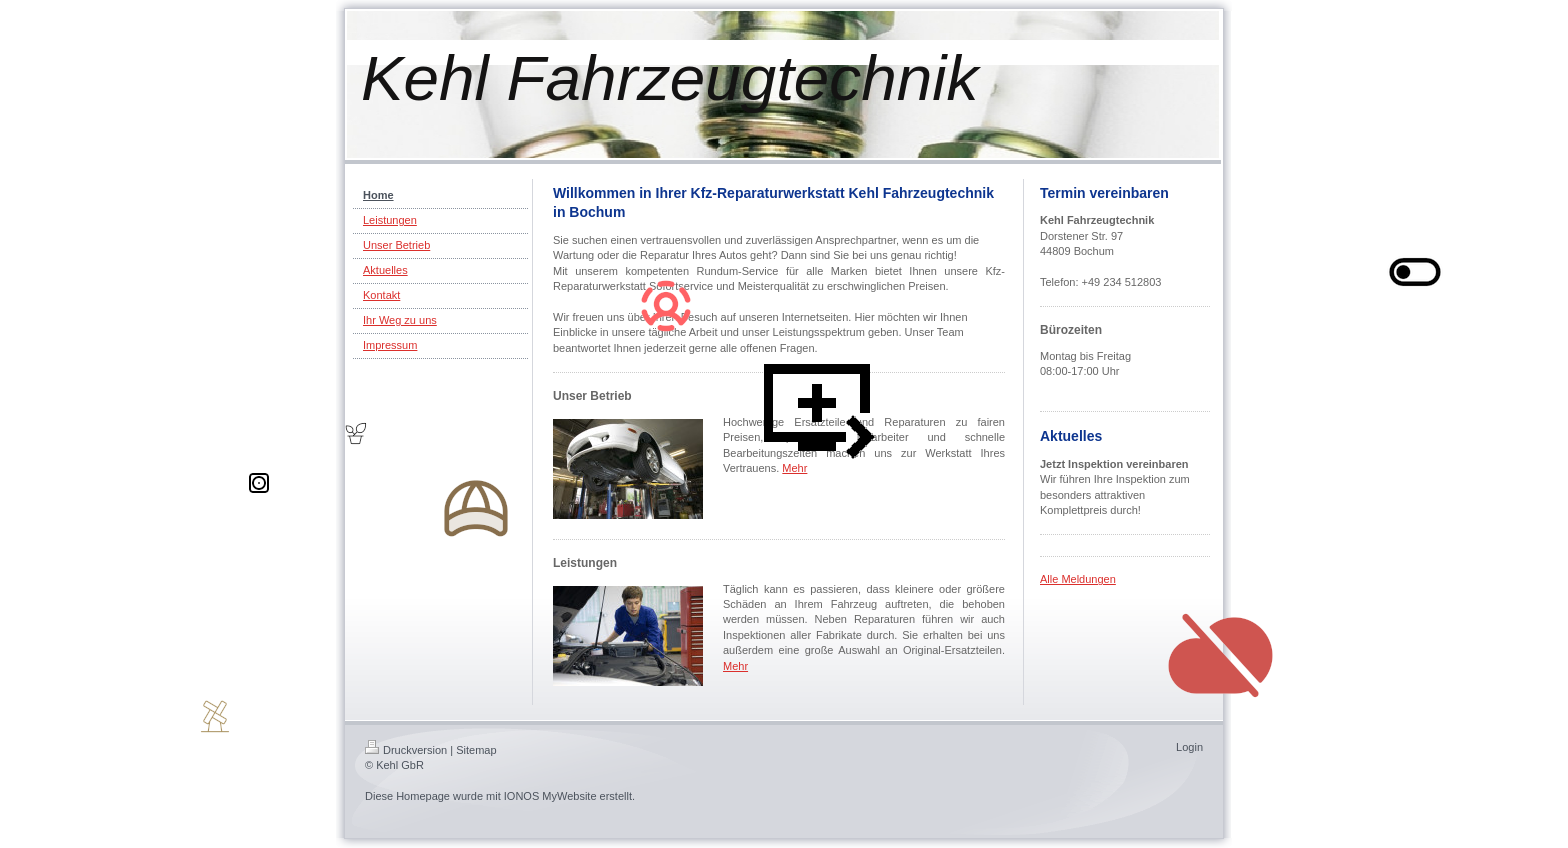 The height and width of the screenshot is (848, 1568). What do you see at coordinates (1220, 655) in the screenshot?
I see `indicates no cloud connection or offline status` at bounding box center [1220, 655].